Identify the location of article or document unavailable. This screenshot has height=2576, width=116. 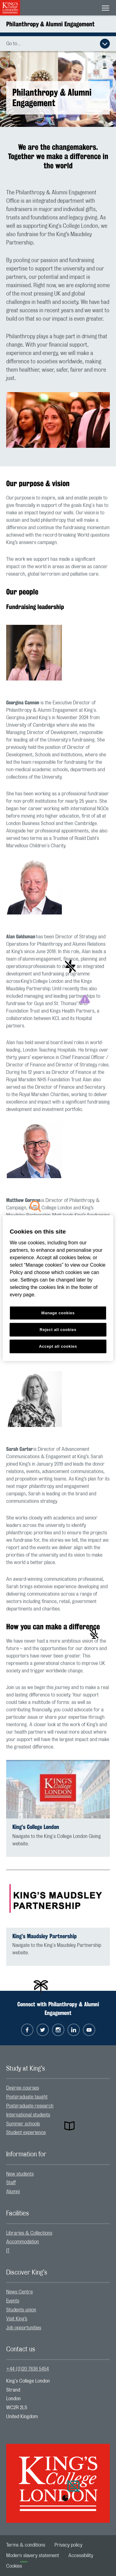
(73, 2486).